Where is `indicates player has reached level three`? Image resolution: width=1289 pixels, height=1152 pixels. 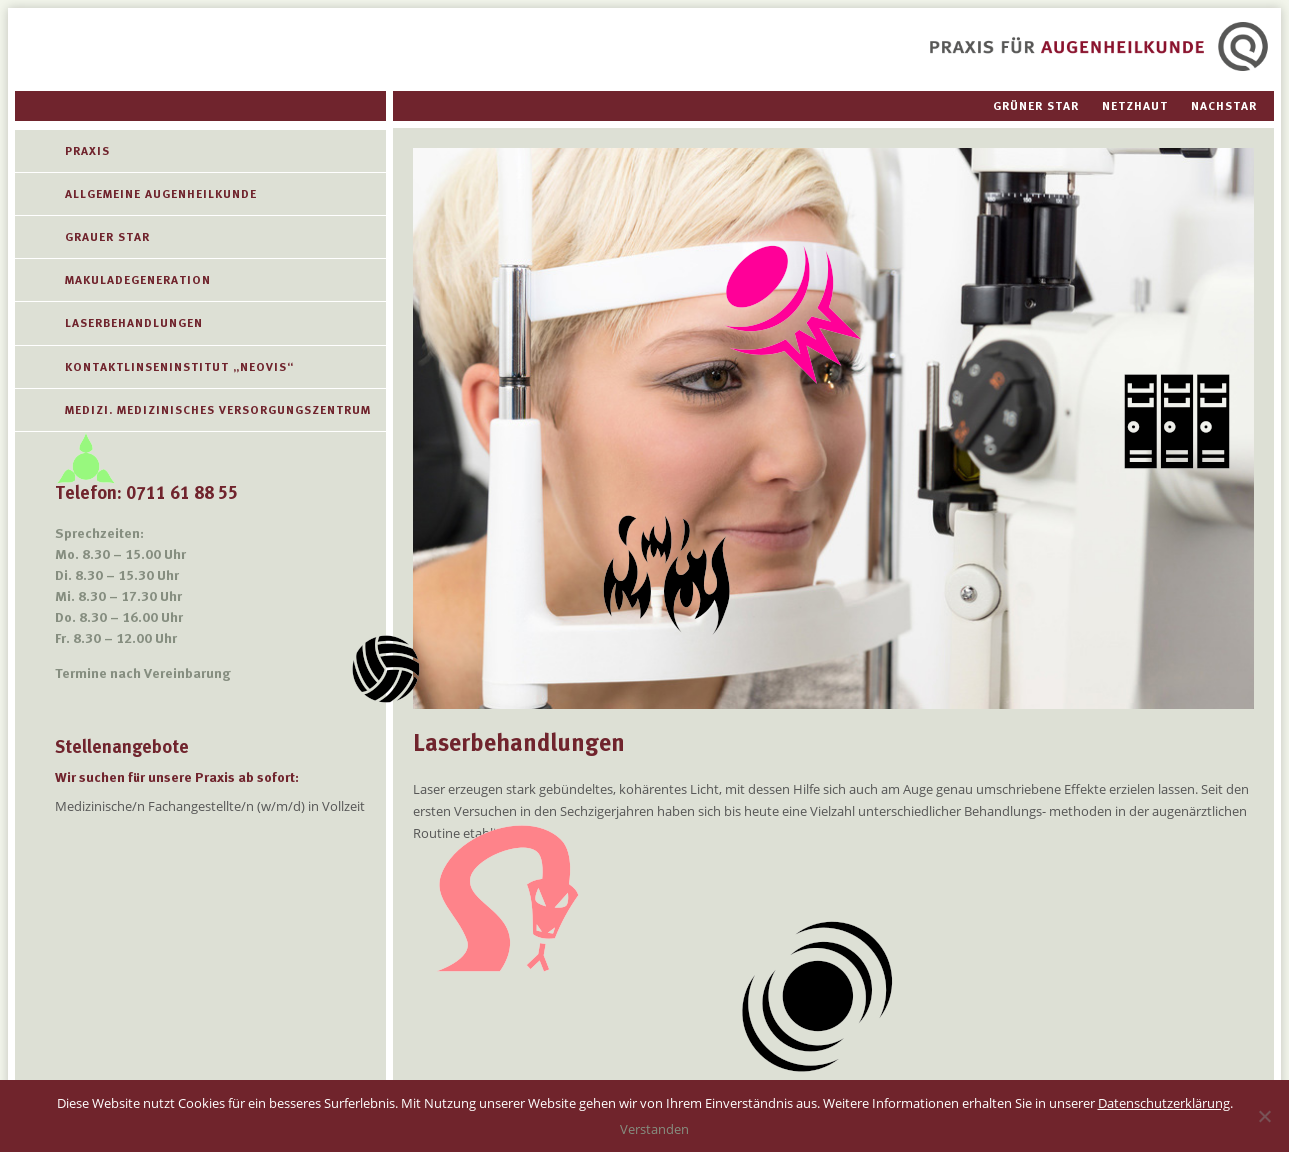
indicates player has reached level three is located at coordinates (86, 458).